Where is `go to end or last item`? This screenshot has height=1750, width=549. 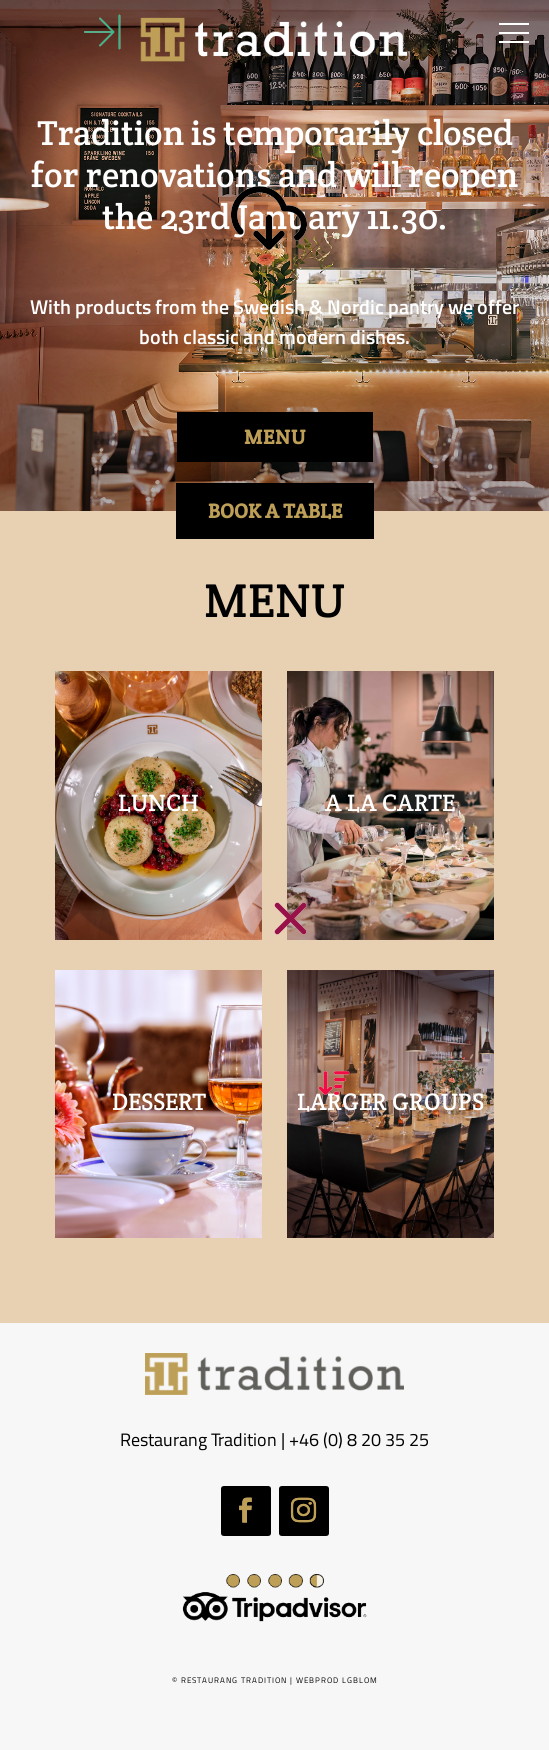
go to end or last item is located at coordinates (103, 32).